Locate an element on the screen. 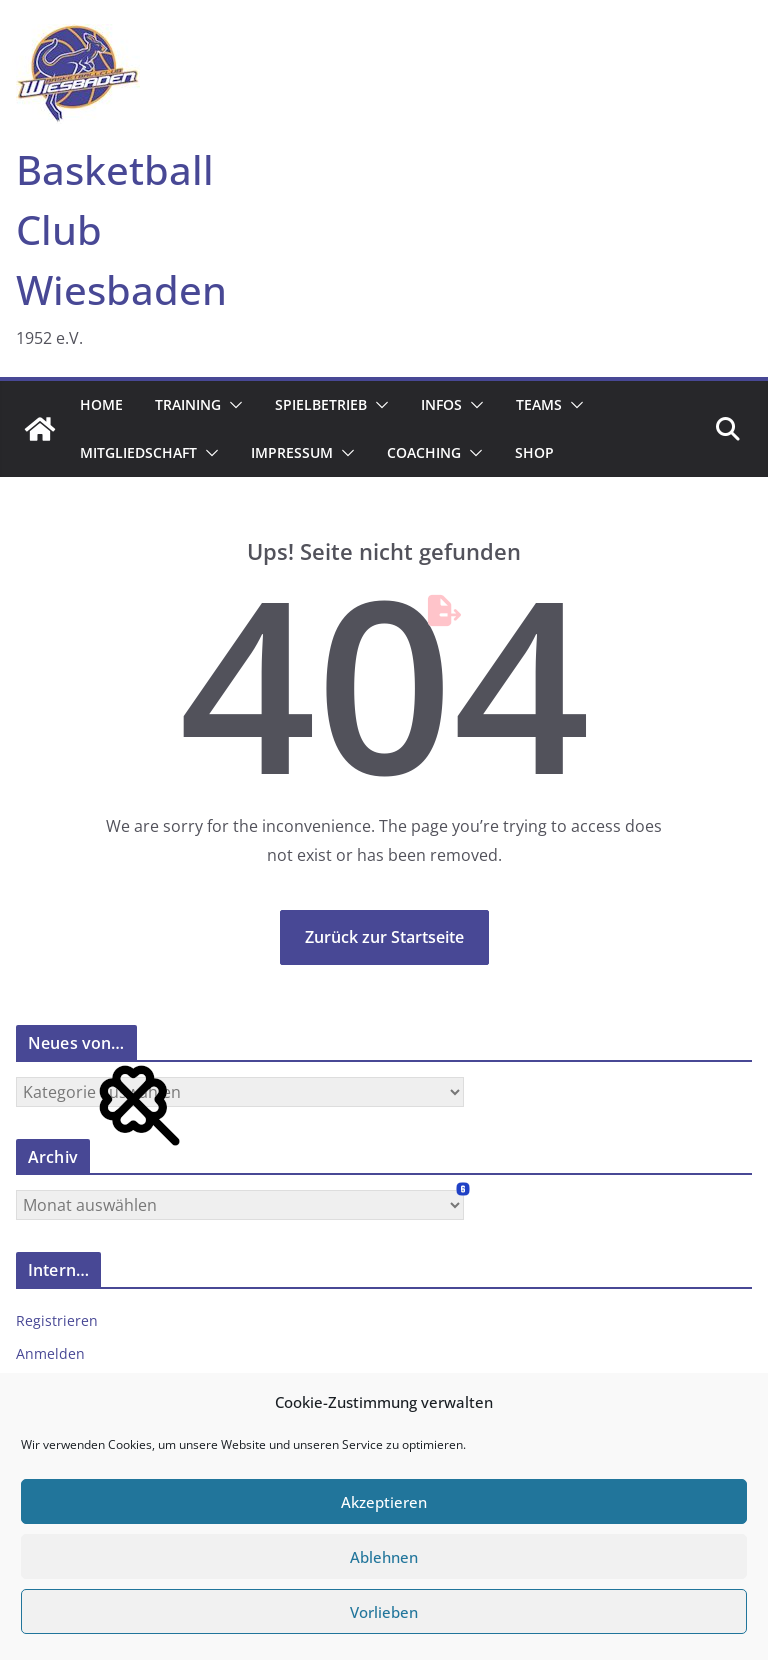  indicates luck or bonus feature is located at coordinates (137, 1103).